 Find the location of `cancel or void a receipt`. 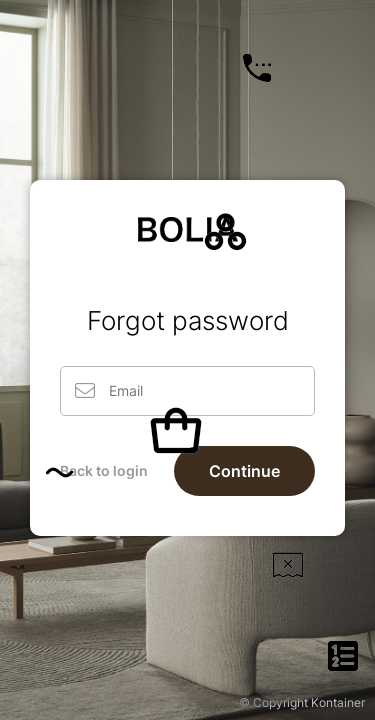

cancel or void a receipt is located at coordinates (288, 565).